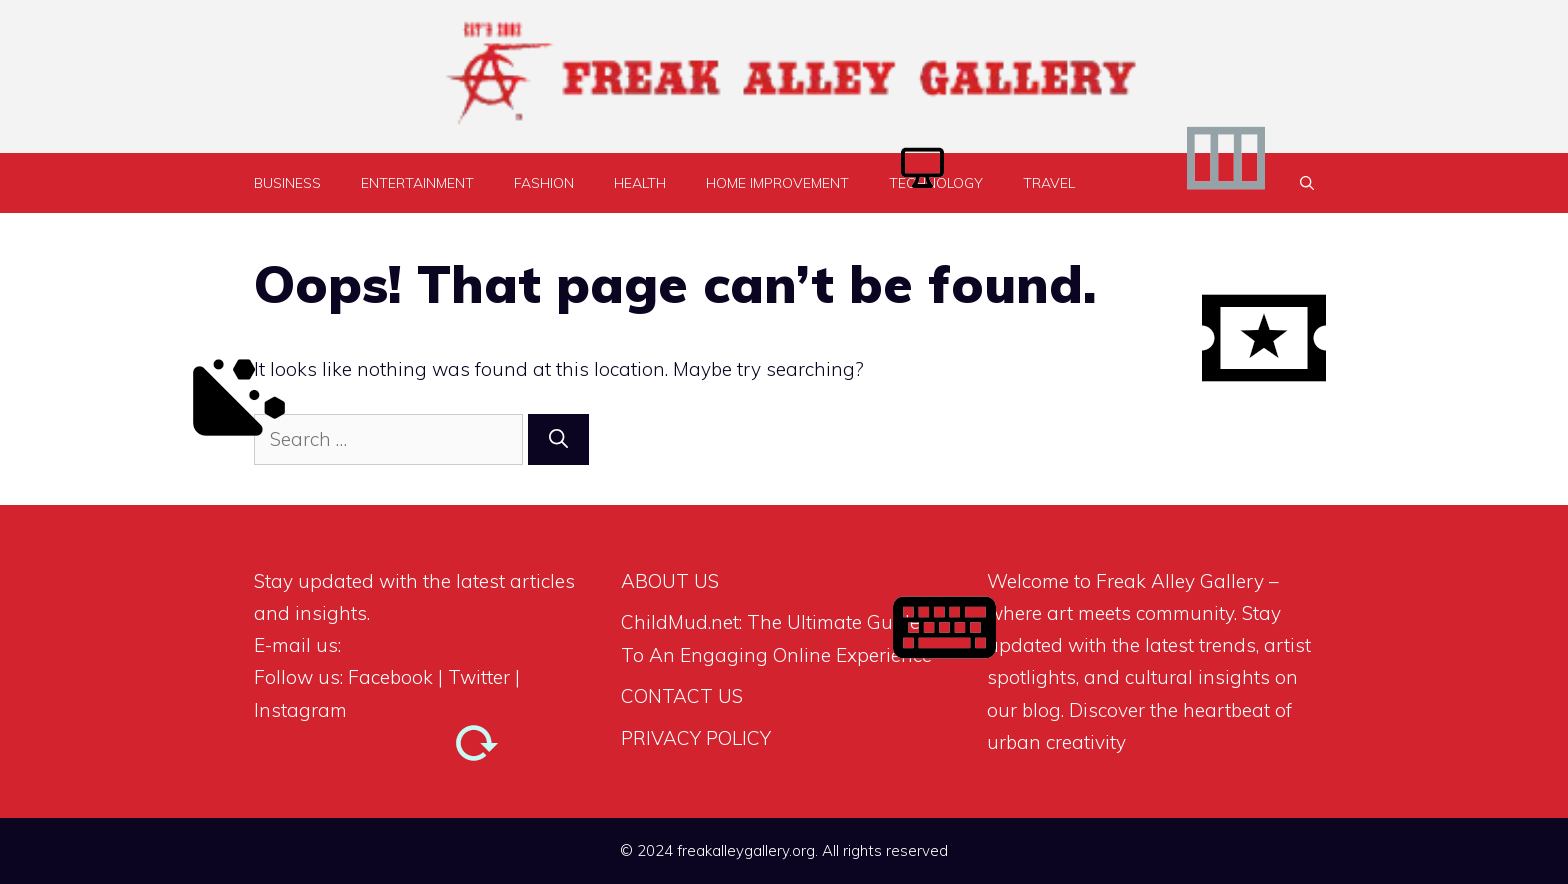 This screenshot has width=1568, height=884. I want to click on refresh the current page or content, so click(476, 743).